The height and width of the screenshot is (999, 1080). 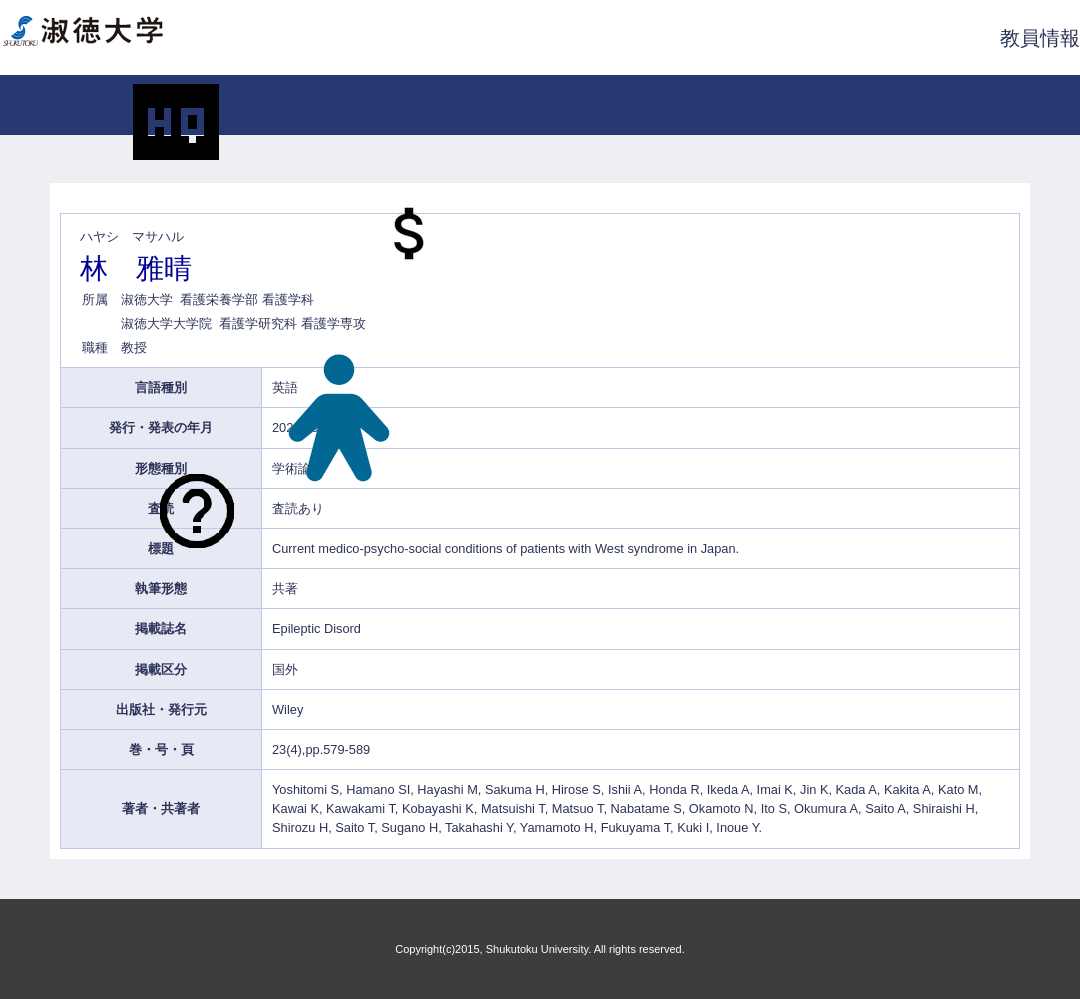 I want to click on view your profile, so click(x=339, y=420).